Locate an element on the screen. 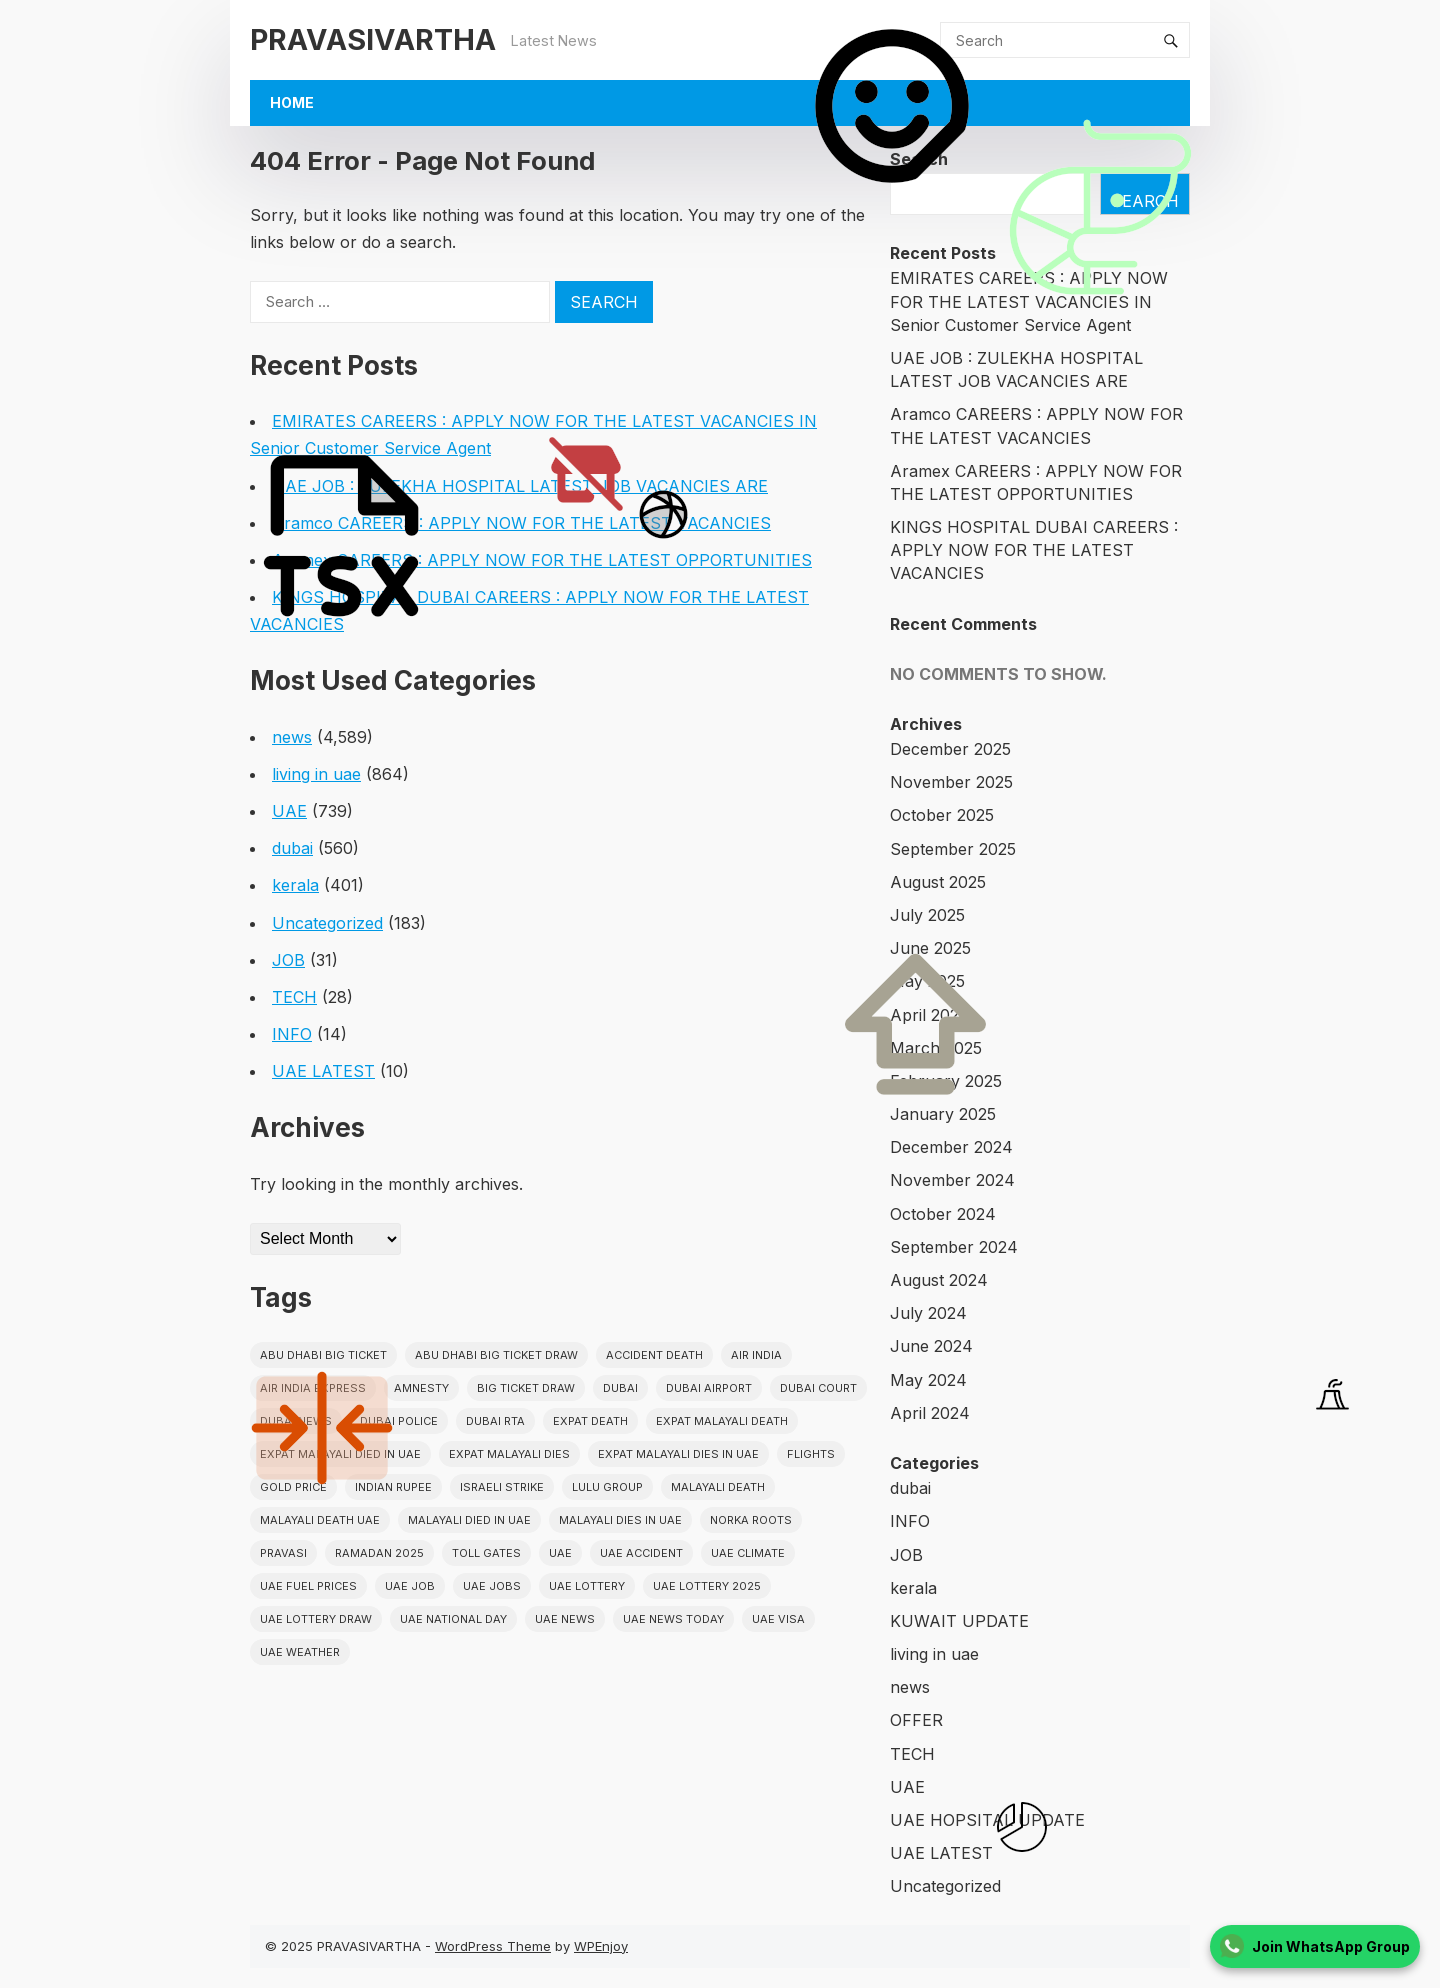 This screenshot has width=1440, height=1988. select shrimp or seafood dietary preference is located at coordinates (1100, 210).